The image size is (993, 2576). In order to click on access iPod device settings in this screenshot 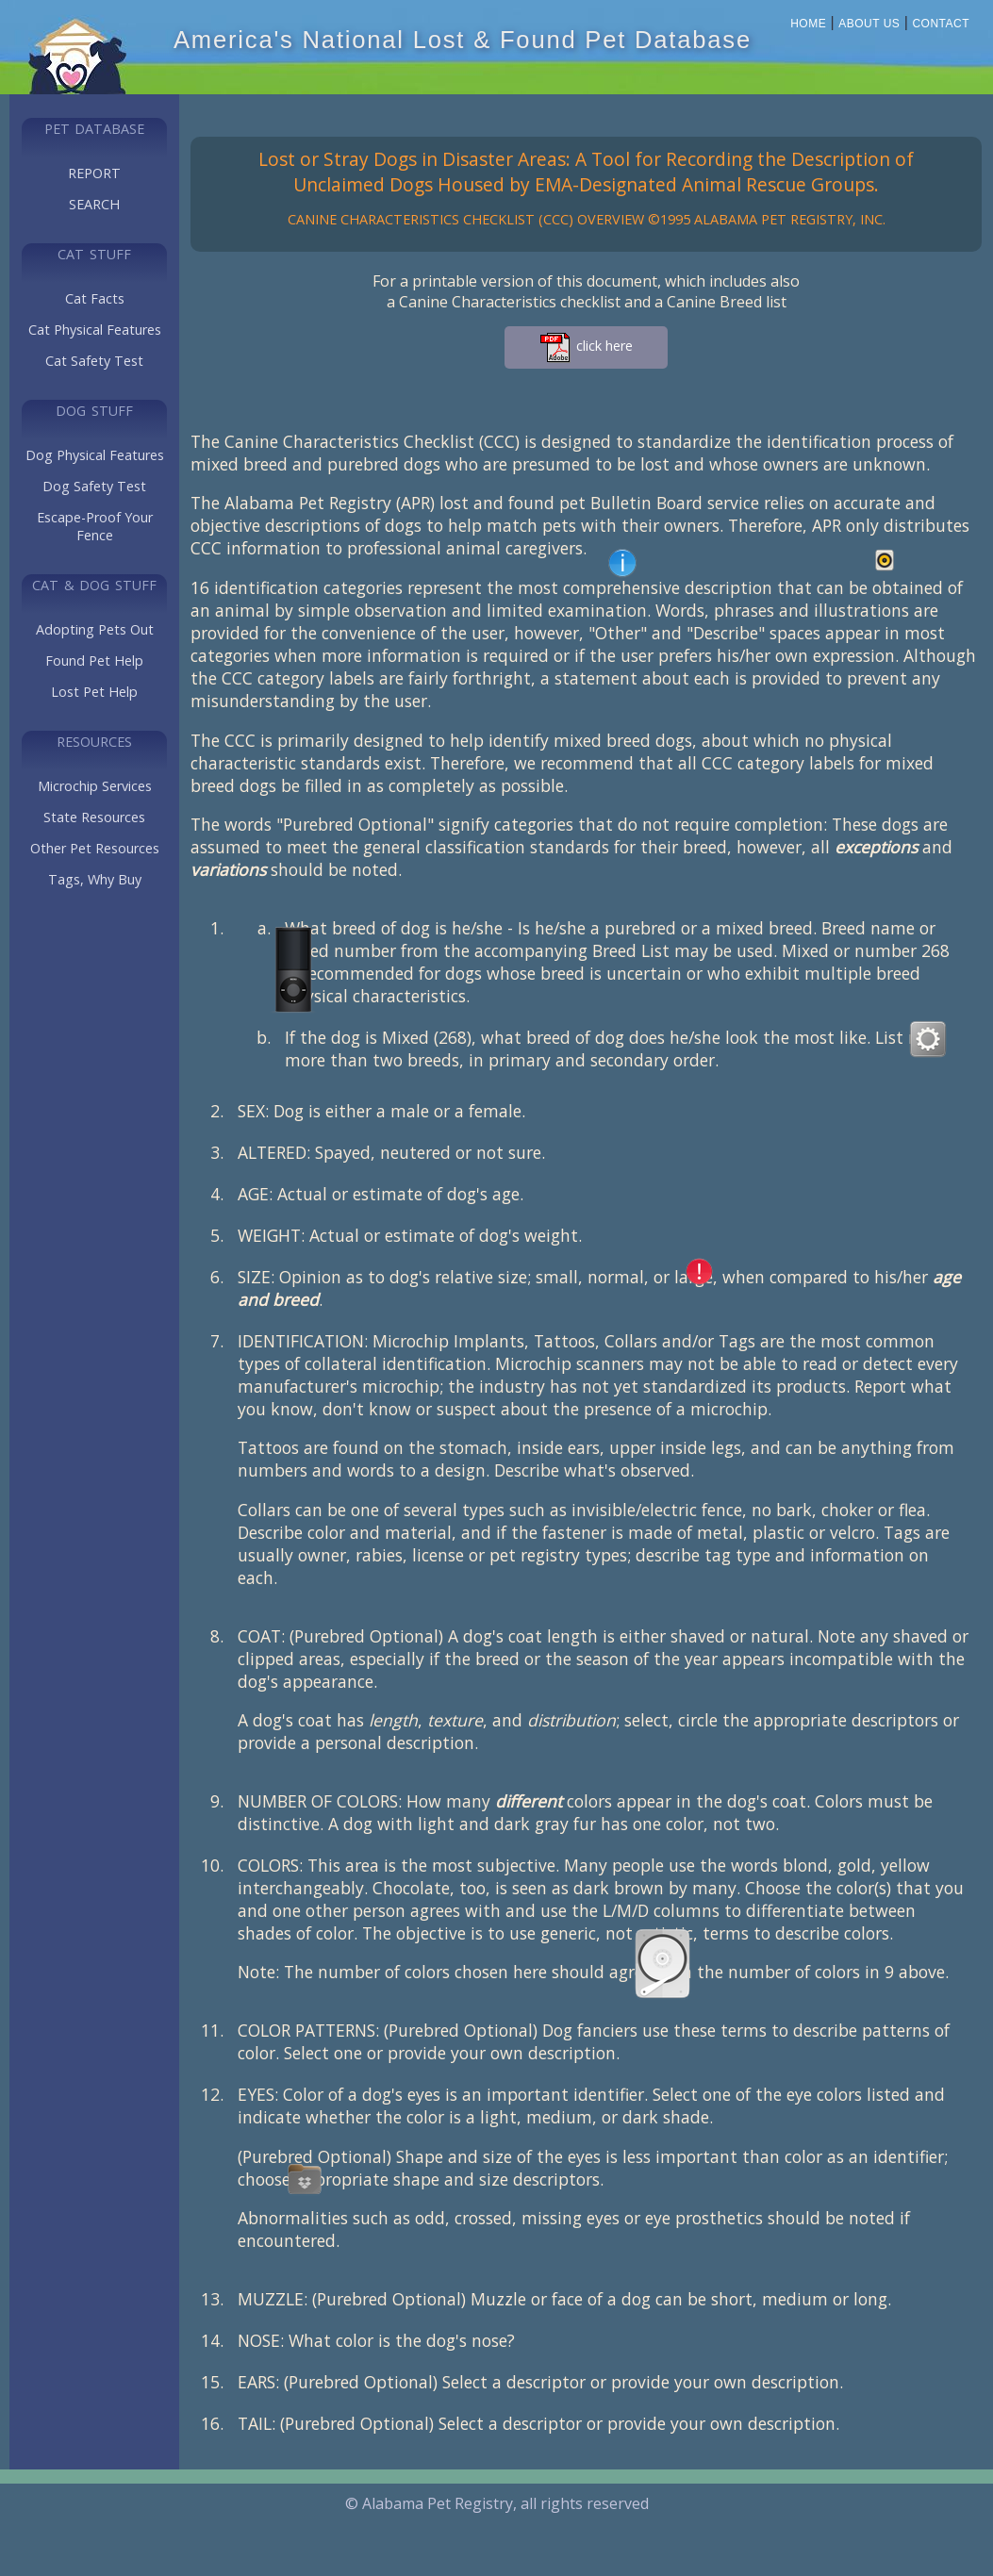, I will do `click(292, 970)`.